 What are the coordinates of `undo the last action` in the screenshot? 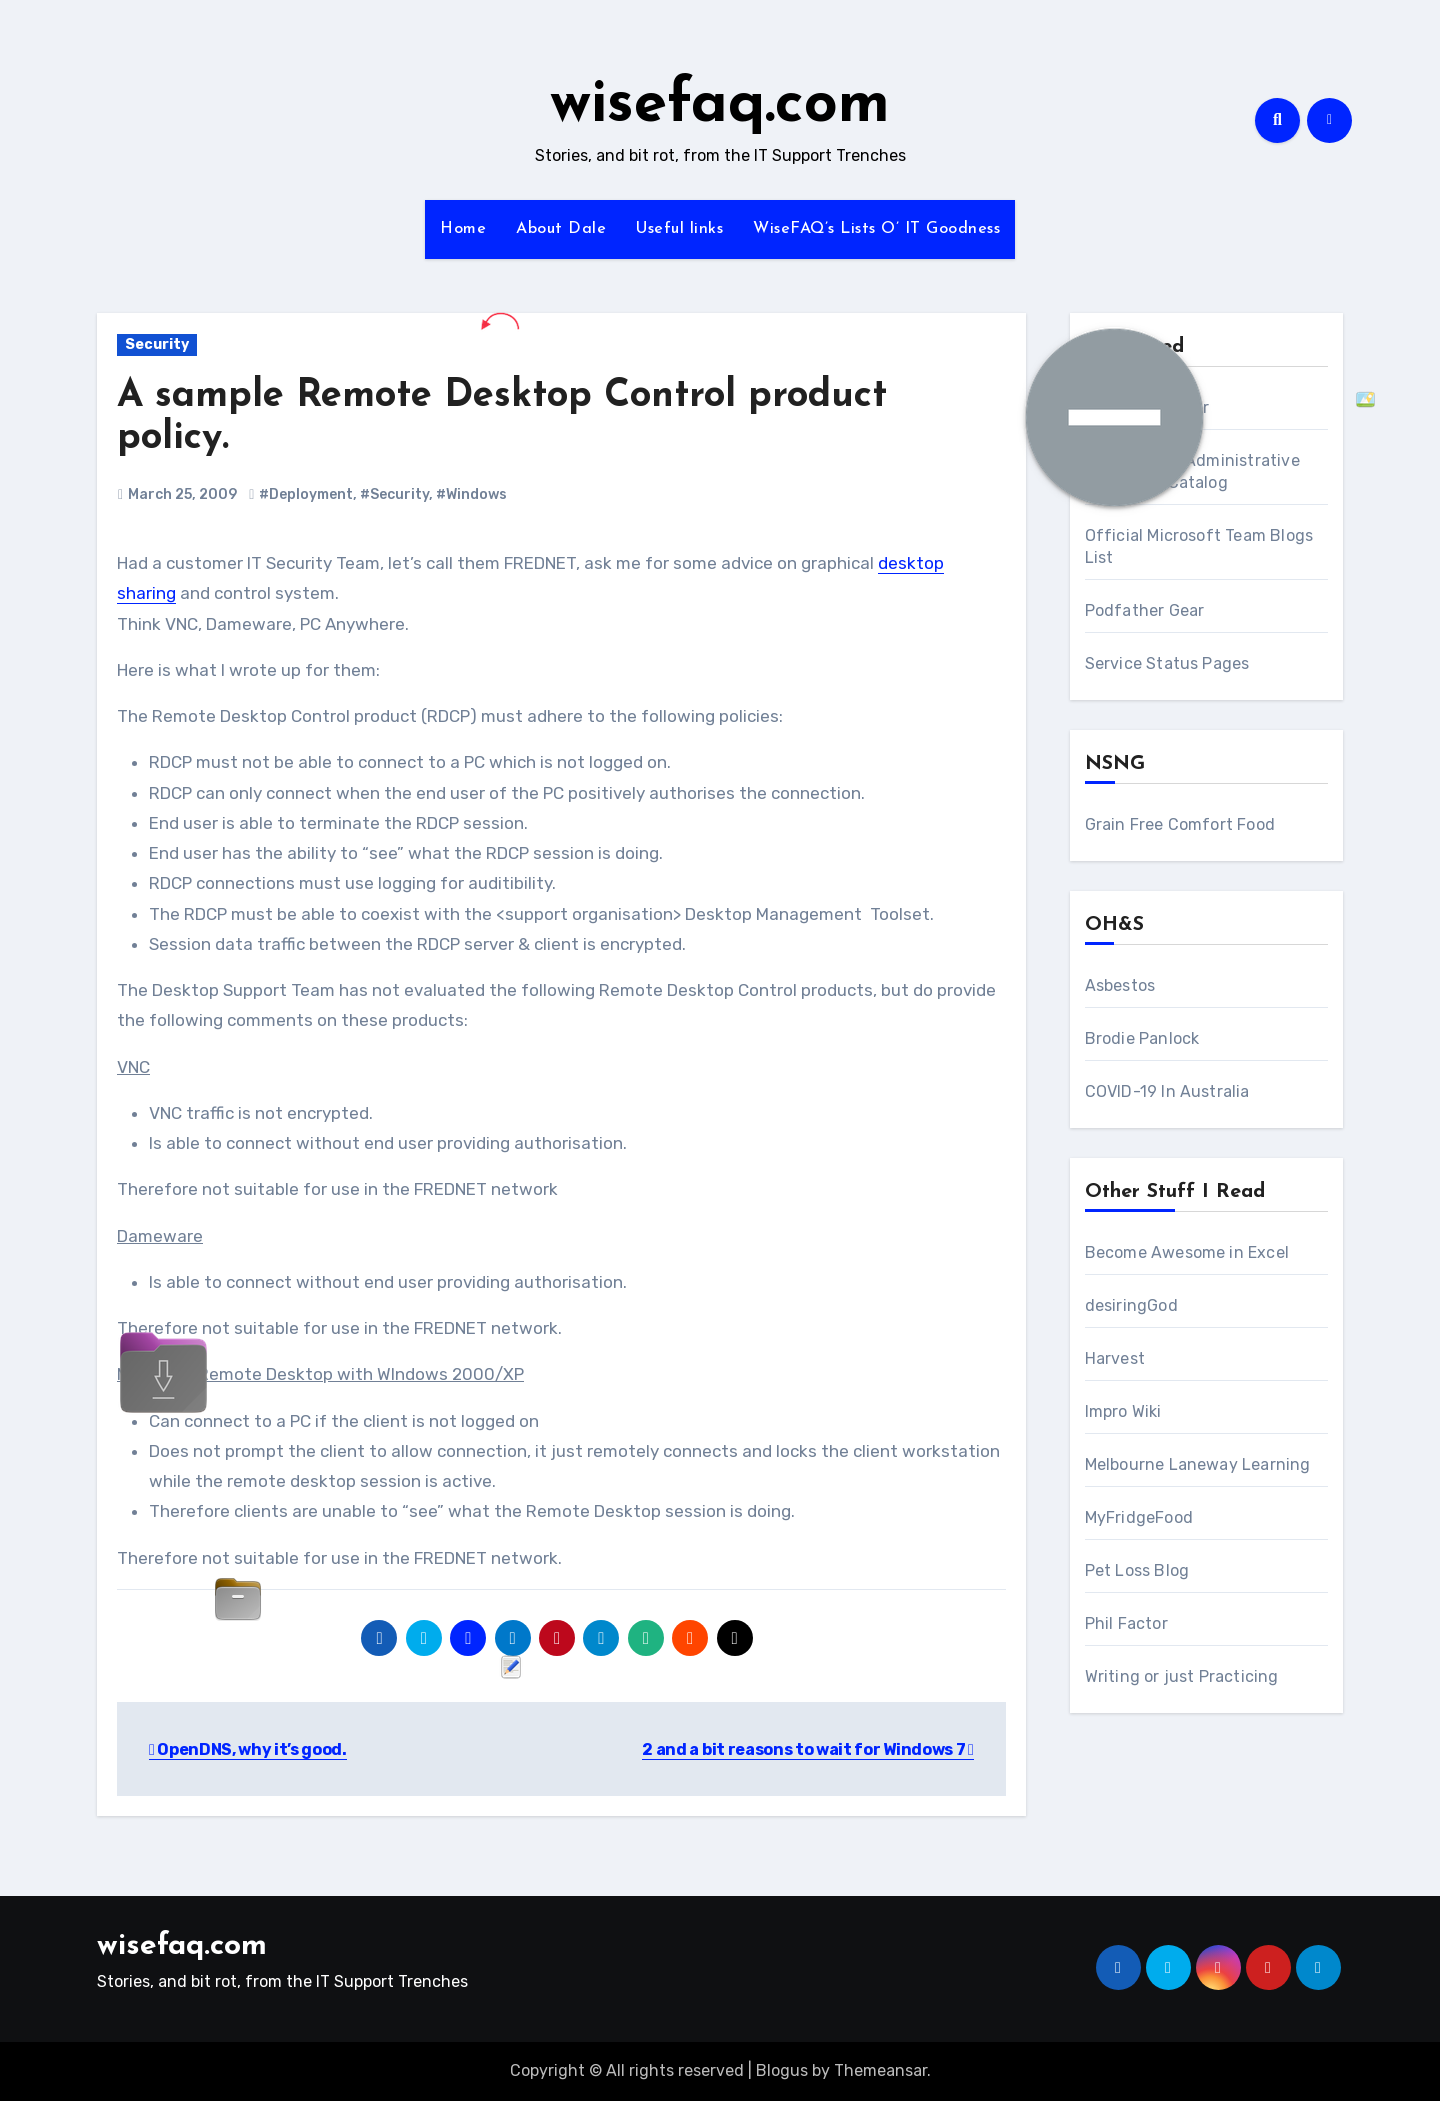 It's located at (500, 321).